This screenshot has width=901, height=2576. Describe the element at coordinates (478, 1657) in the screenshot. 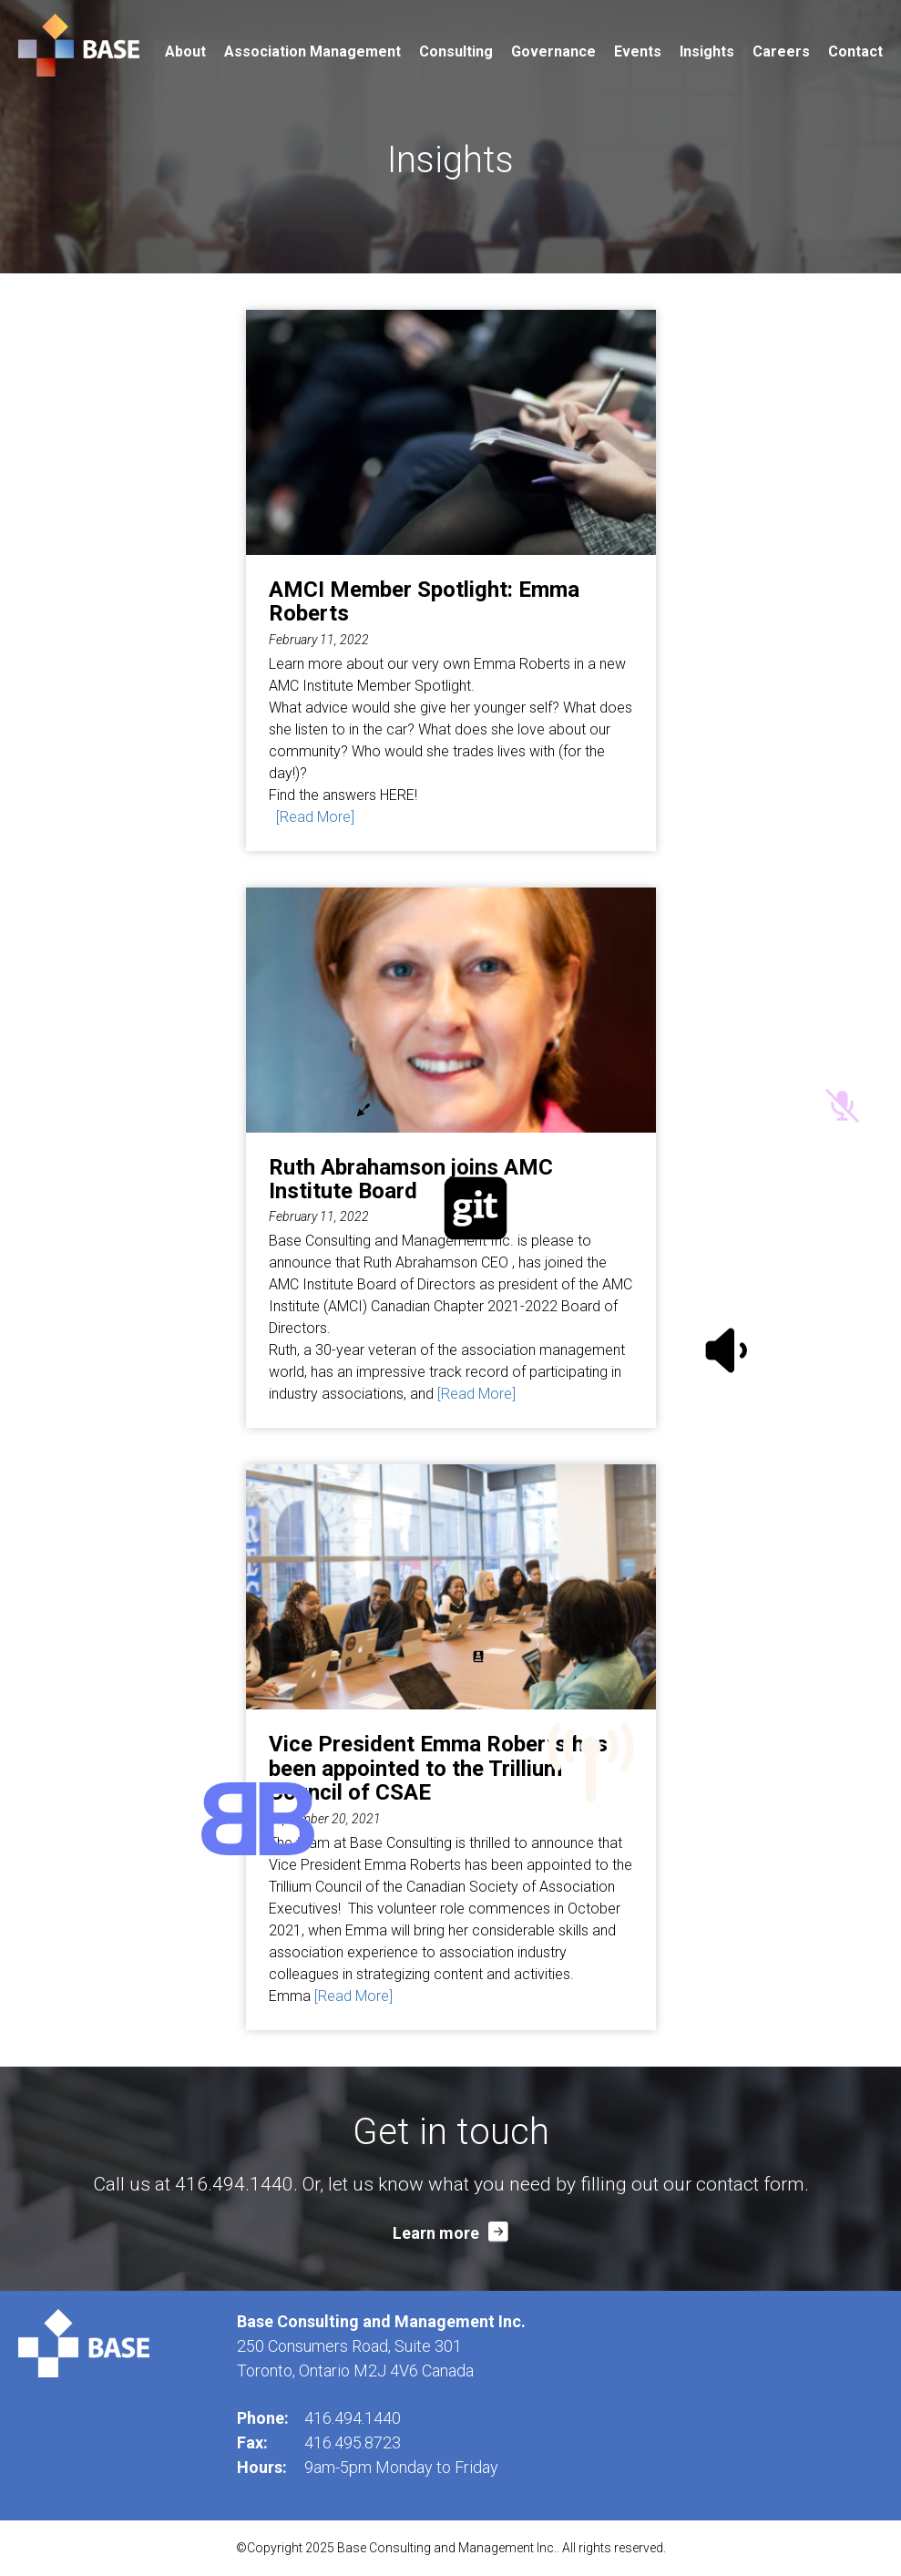

I see `access dark mode or spooky theme settings` at that location.